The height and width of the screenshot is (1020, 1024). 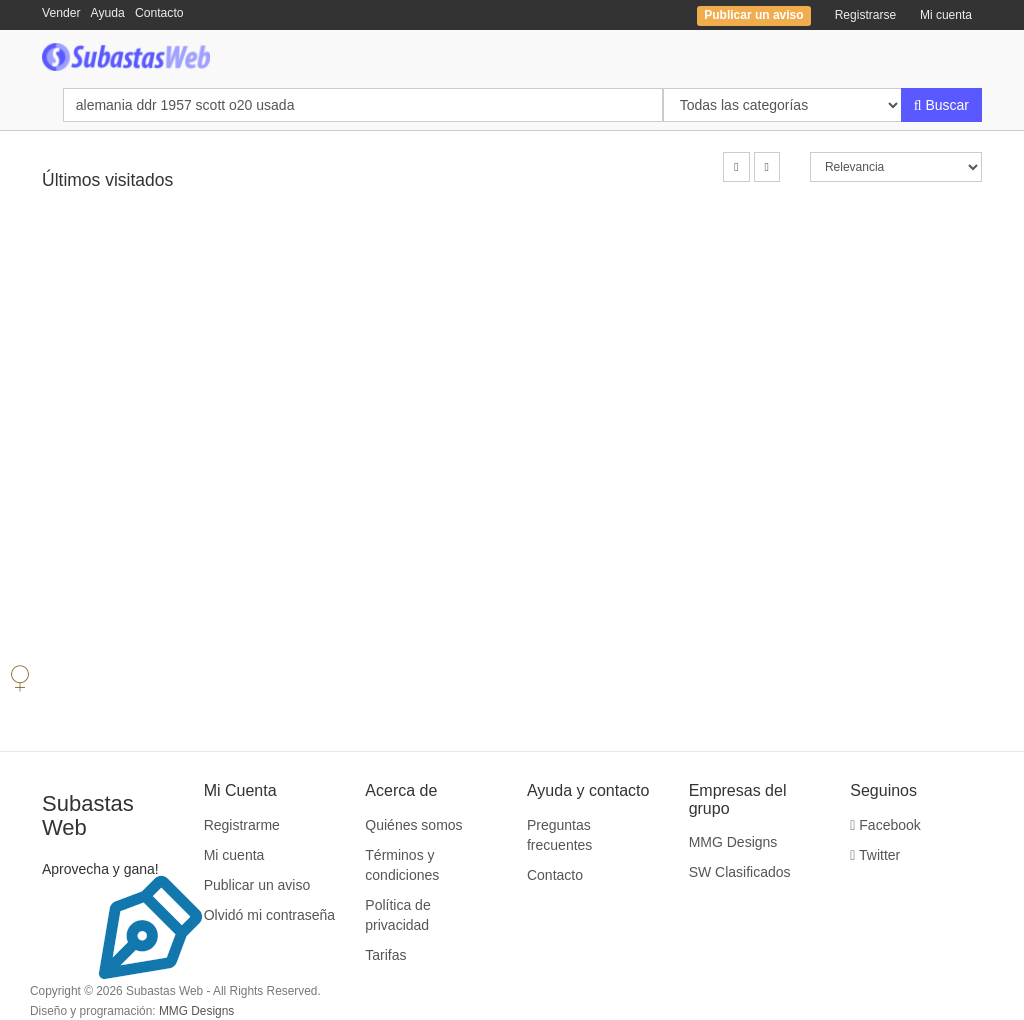 What do you see at coordinates (145, 933) in the screenshot?
I see `access drawing or illustration tools` at bounding box center [145, 933].